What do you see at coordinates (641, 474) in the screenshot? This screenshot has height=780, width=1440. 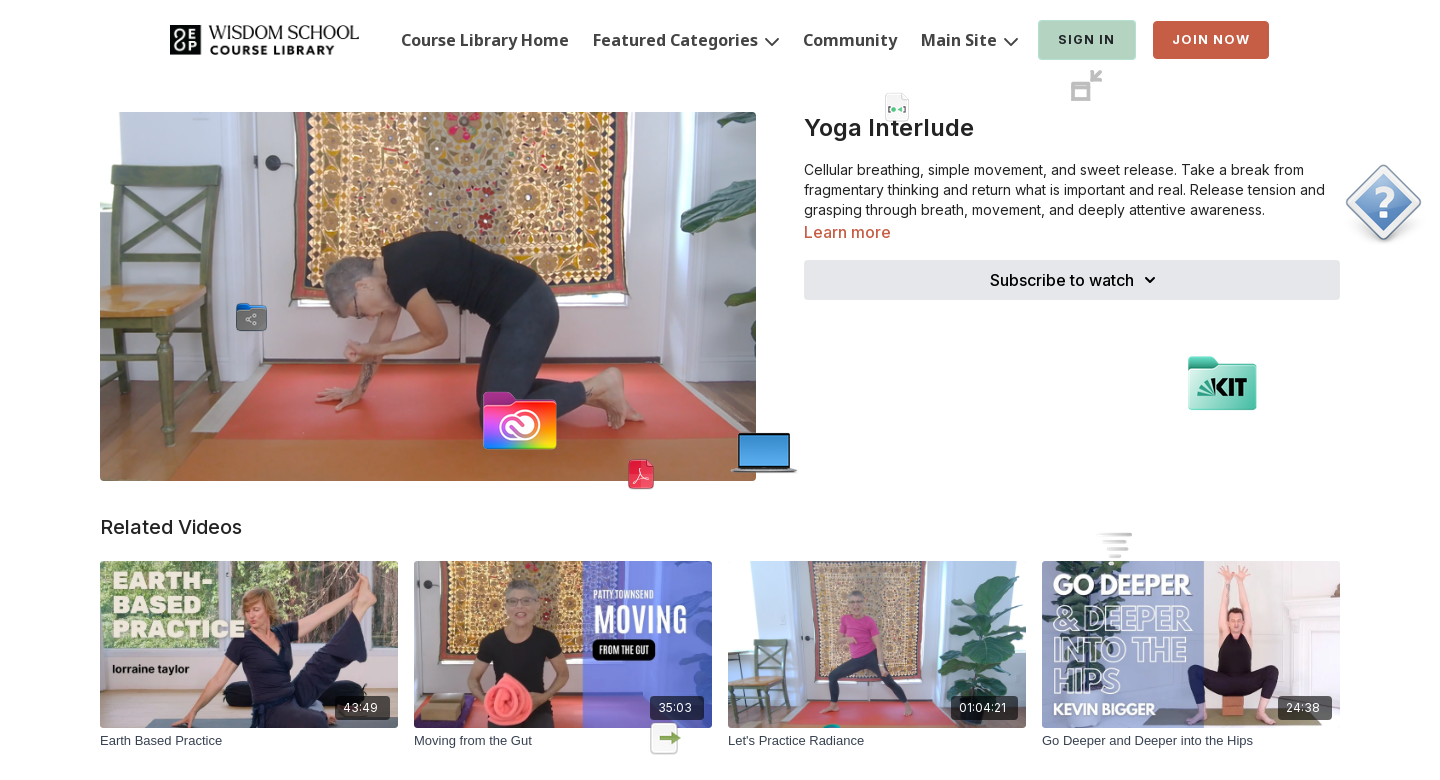 I see `a PDF document file` at bounding box center [641, 474].